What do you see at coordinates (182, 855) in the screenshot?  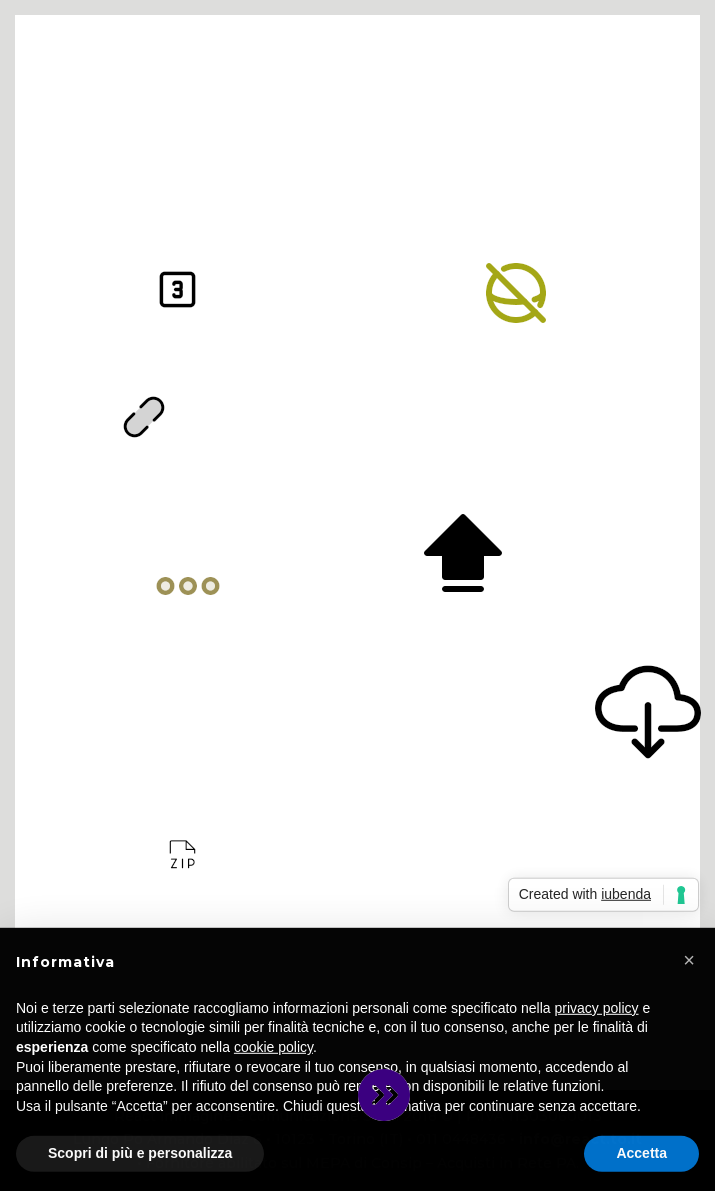 I see `compress or archive files into a zip folder` at bounding box center [182, 855].